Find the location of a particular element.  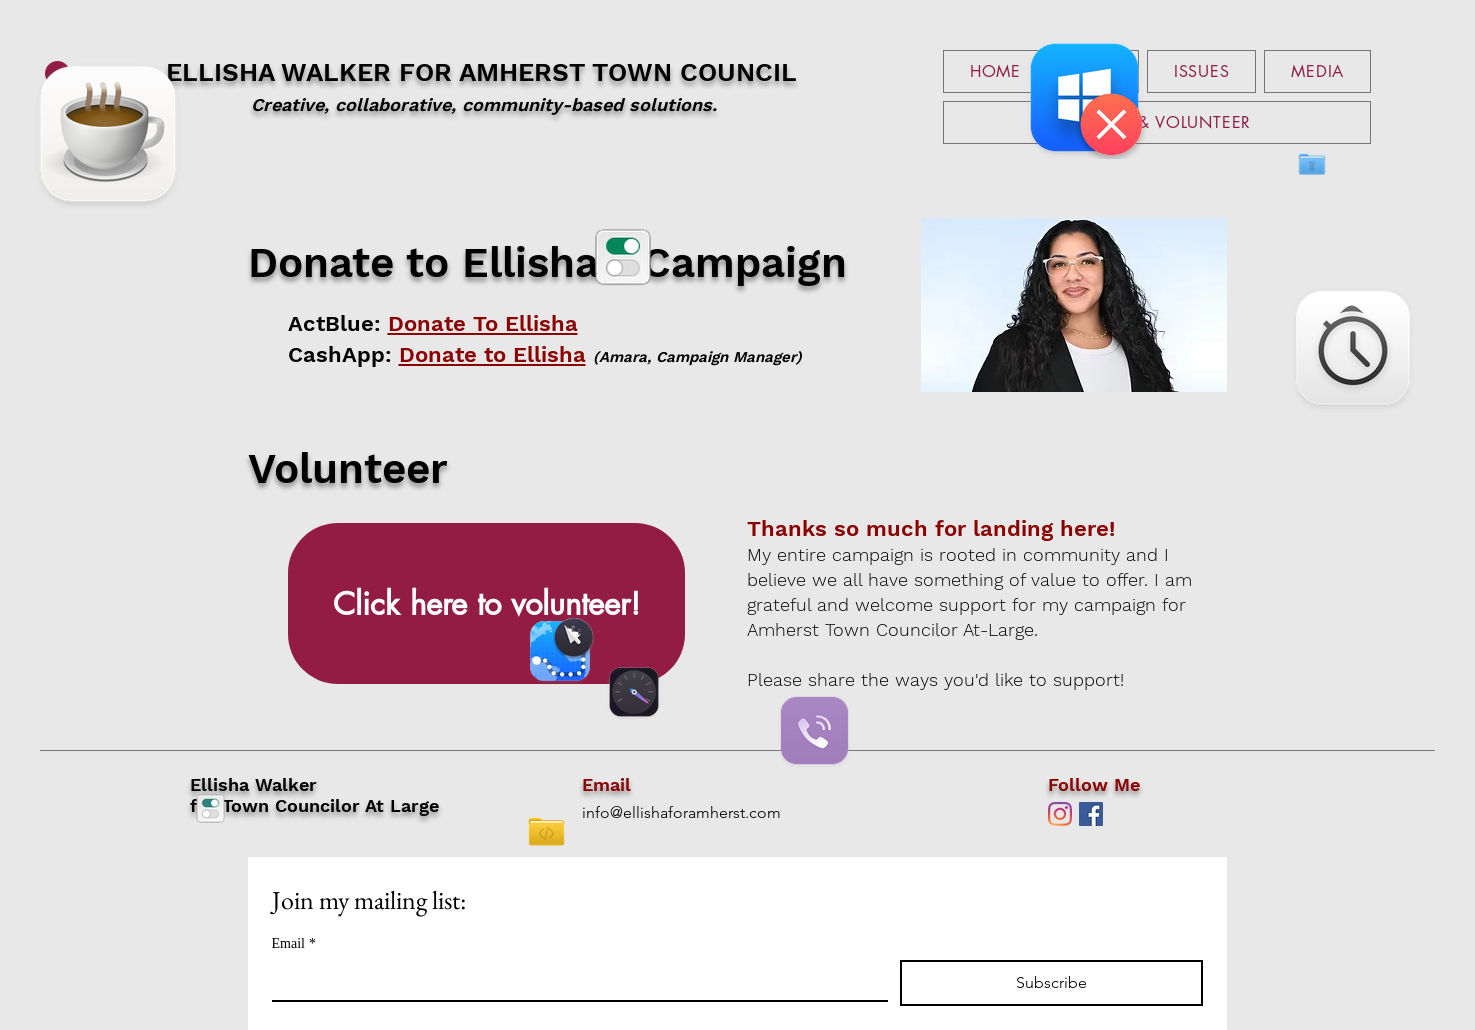

open unity tweak tool settings is located at coordinates (210, 808).